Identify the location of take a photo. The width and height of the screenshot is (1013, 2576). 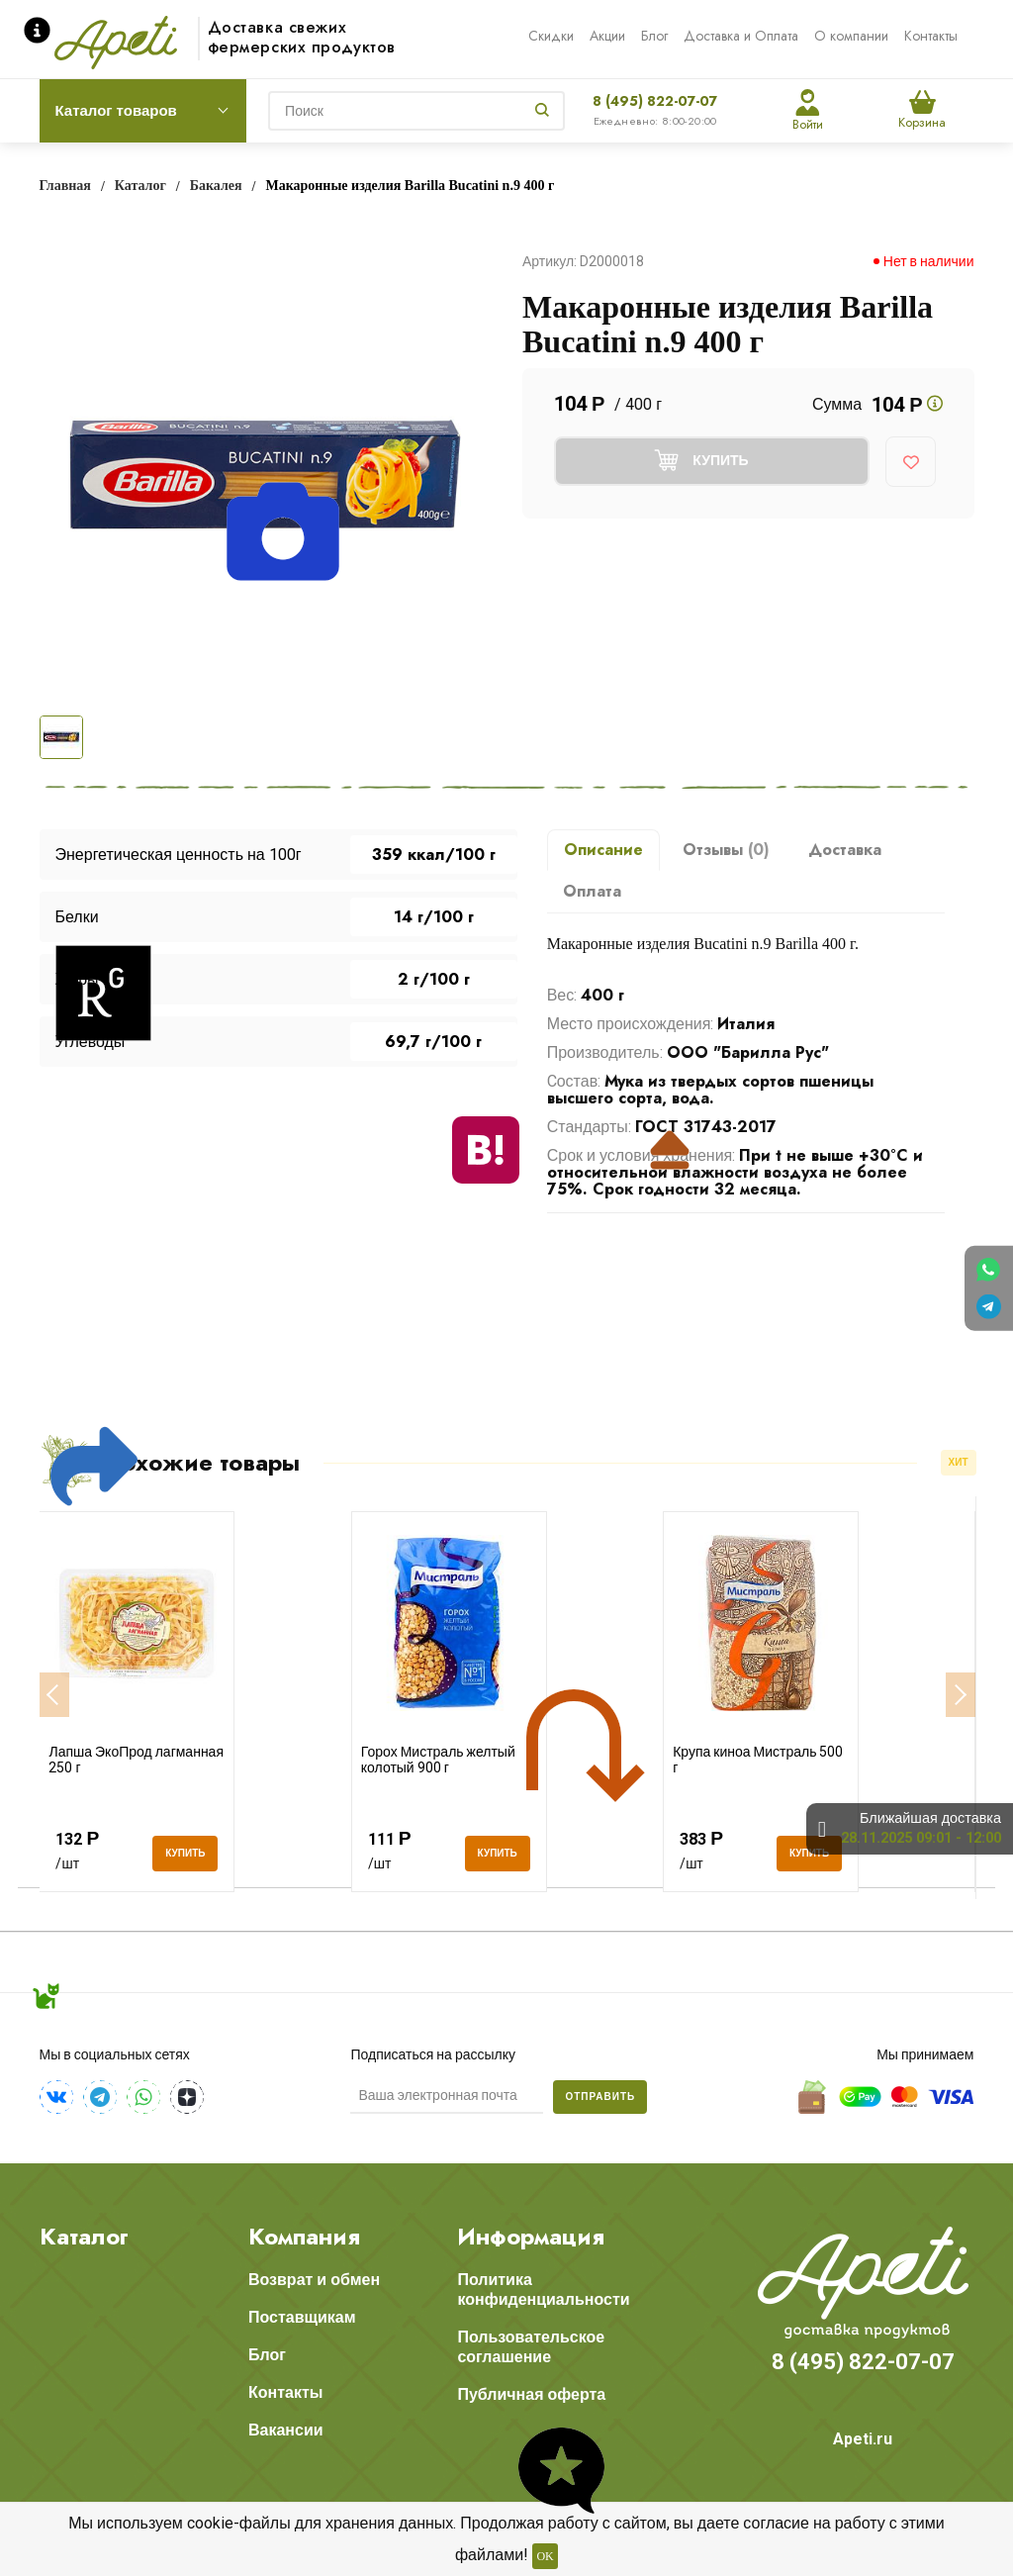
(283, 531).